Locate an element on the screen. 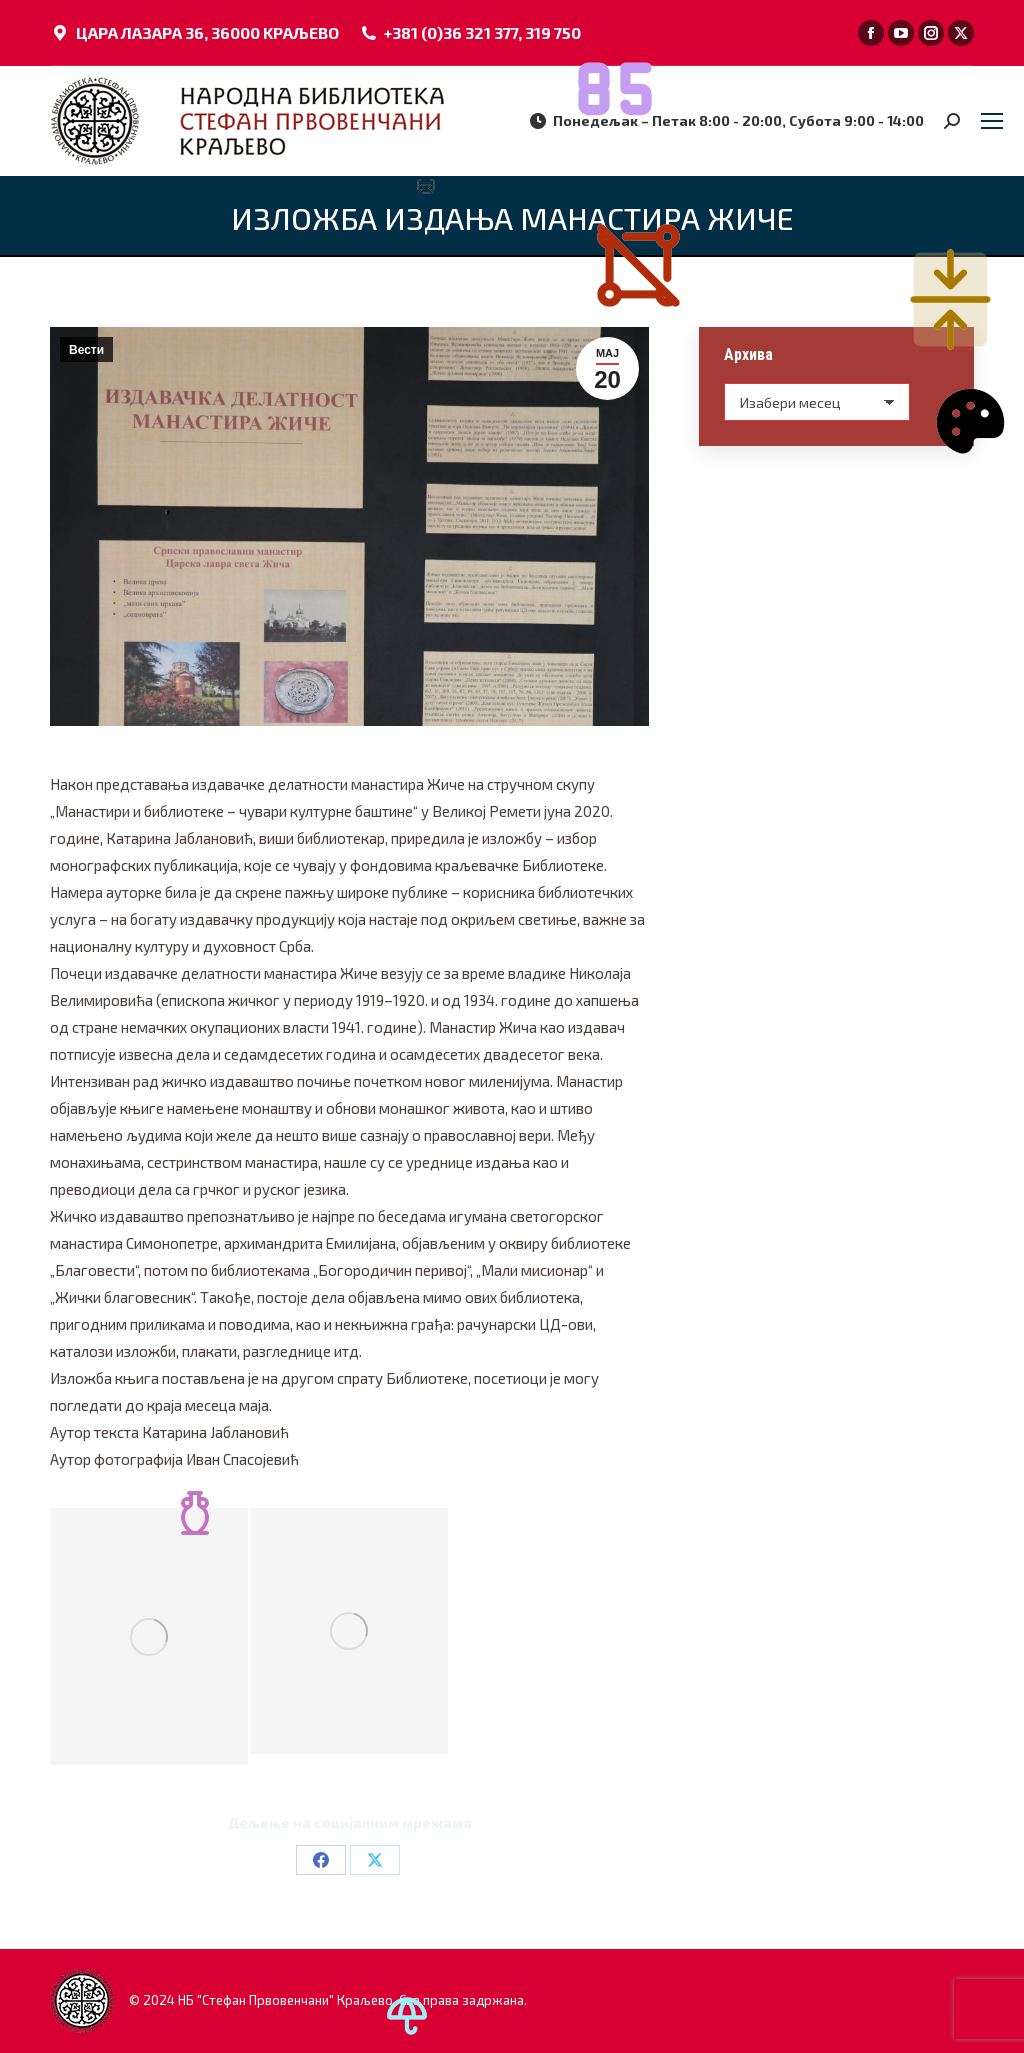  open color or theme settings is located at coordinates (970, 422).